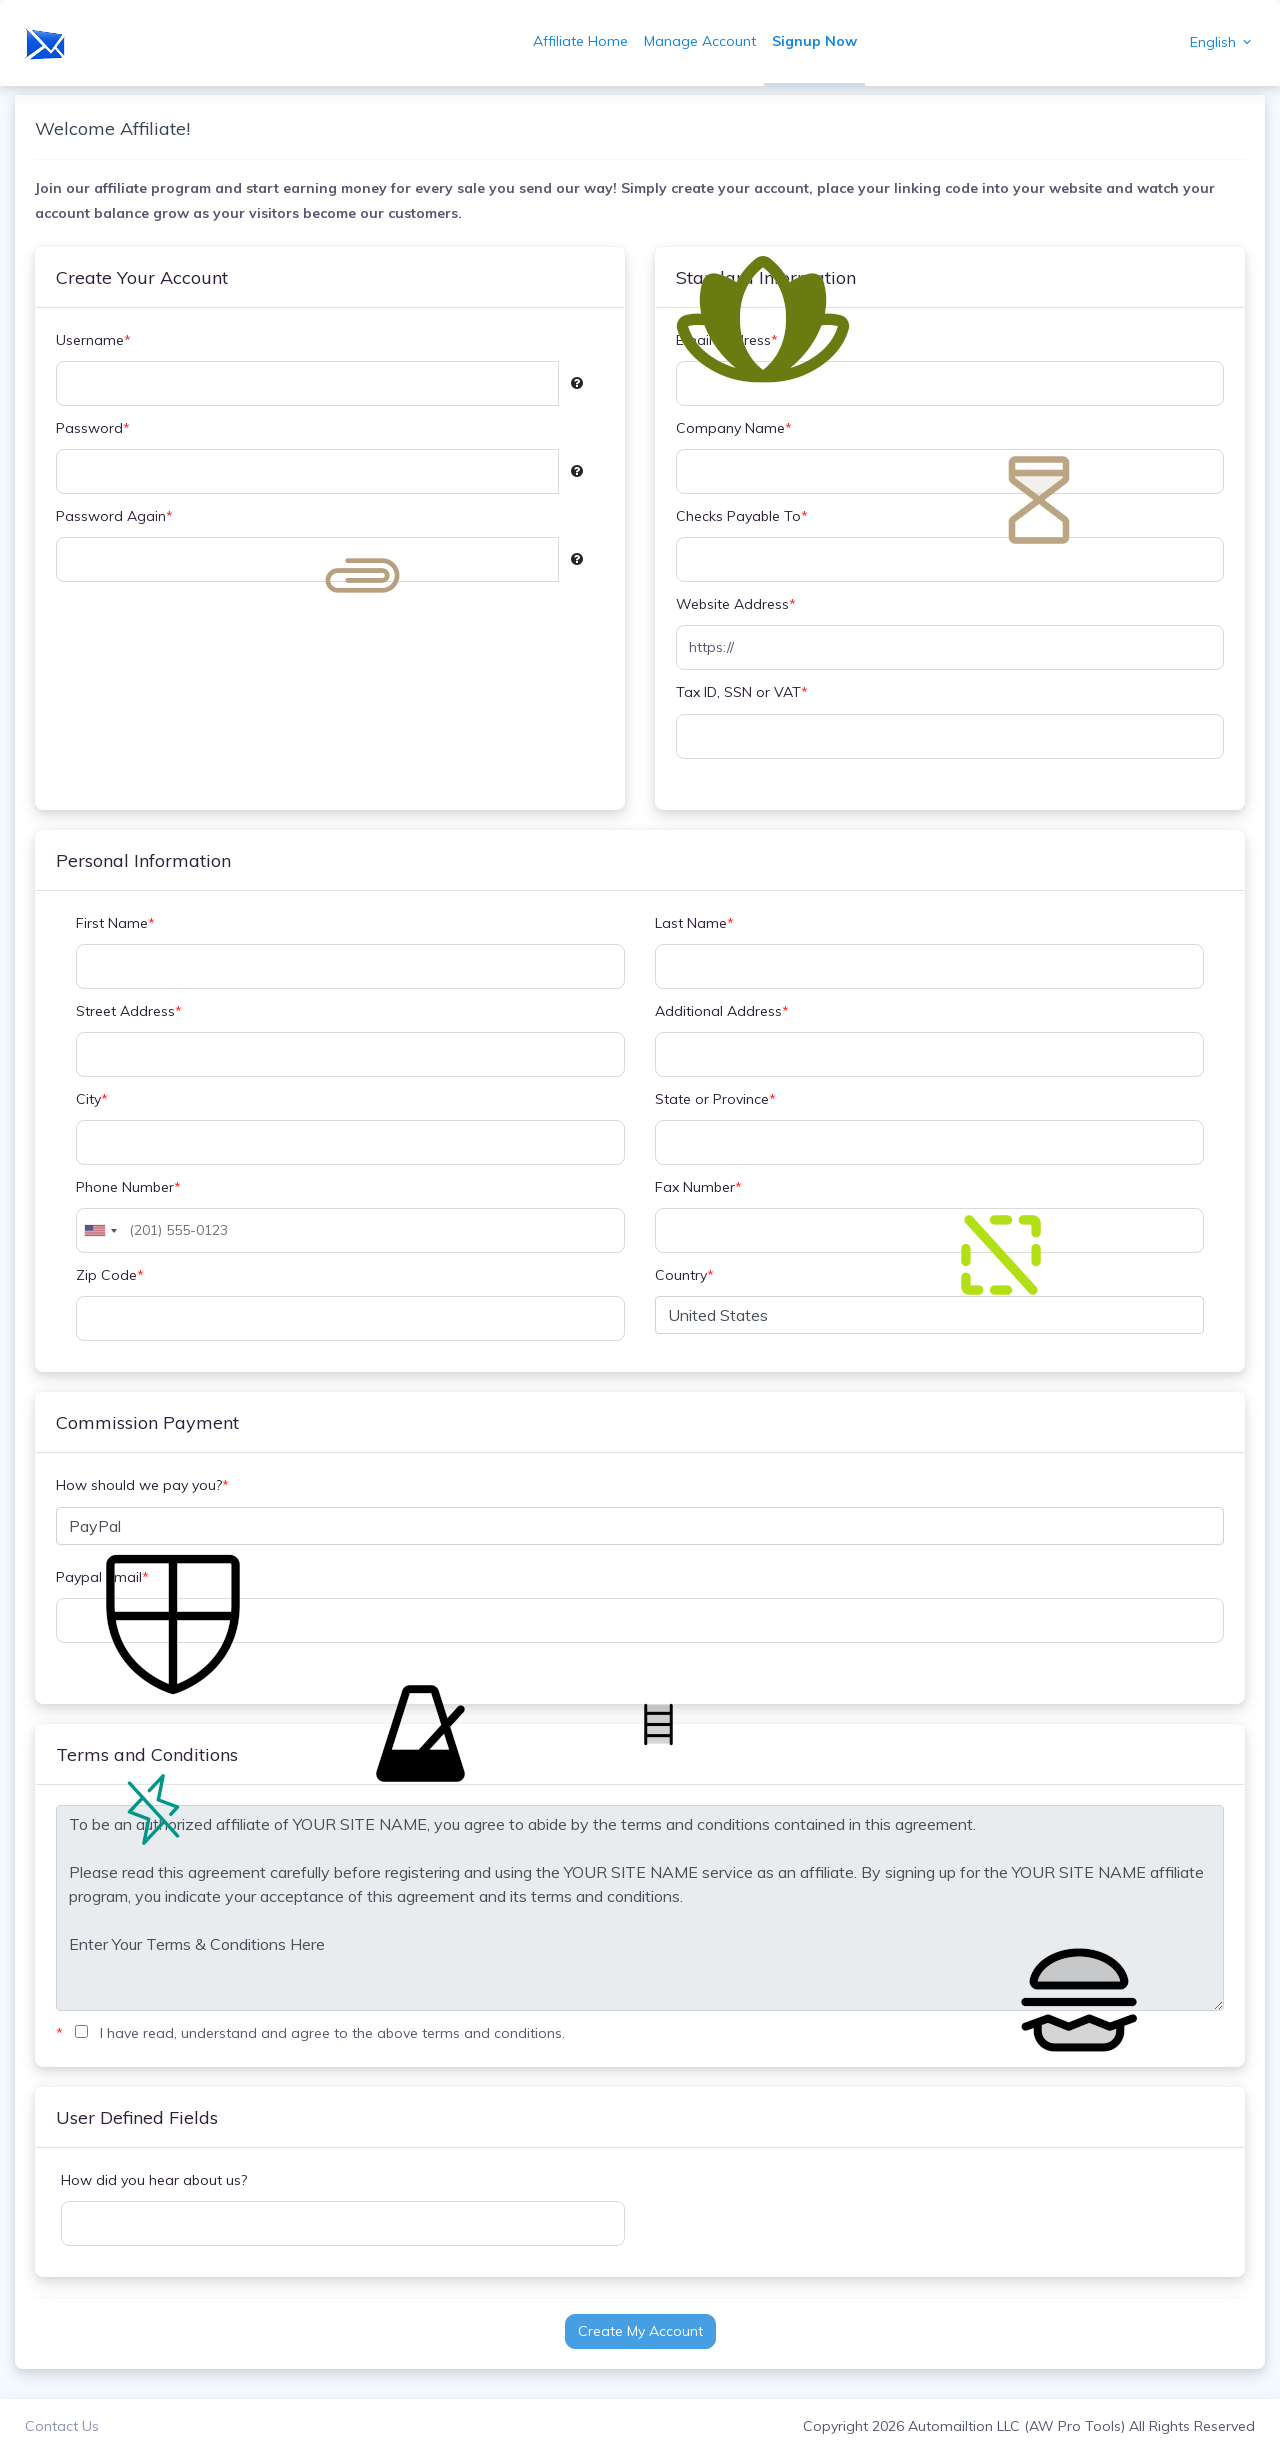 This screenshot has height=2454, width=1280. Describe the element at coordinates (153, 1809) in the screenshot. I see `disable flash or lightning mode` at that location.